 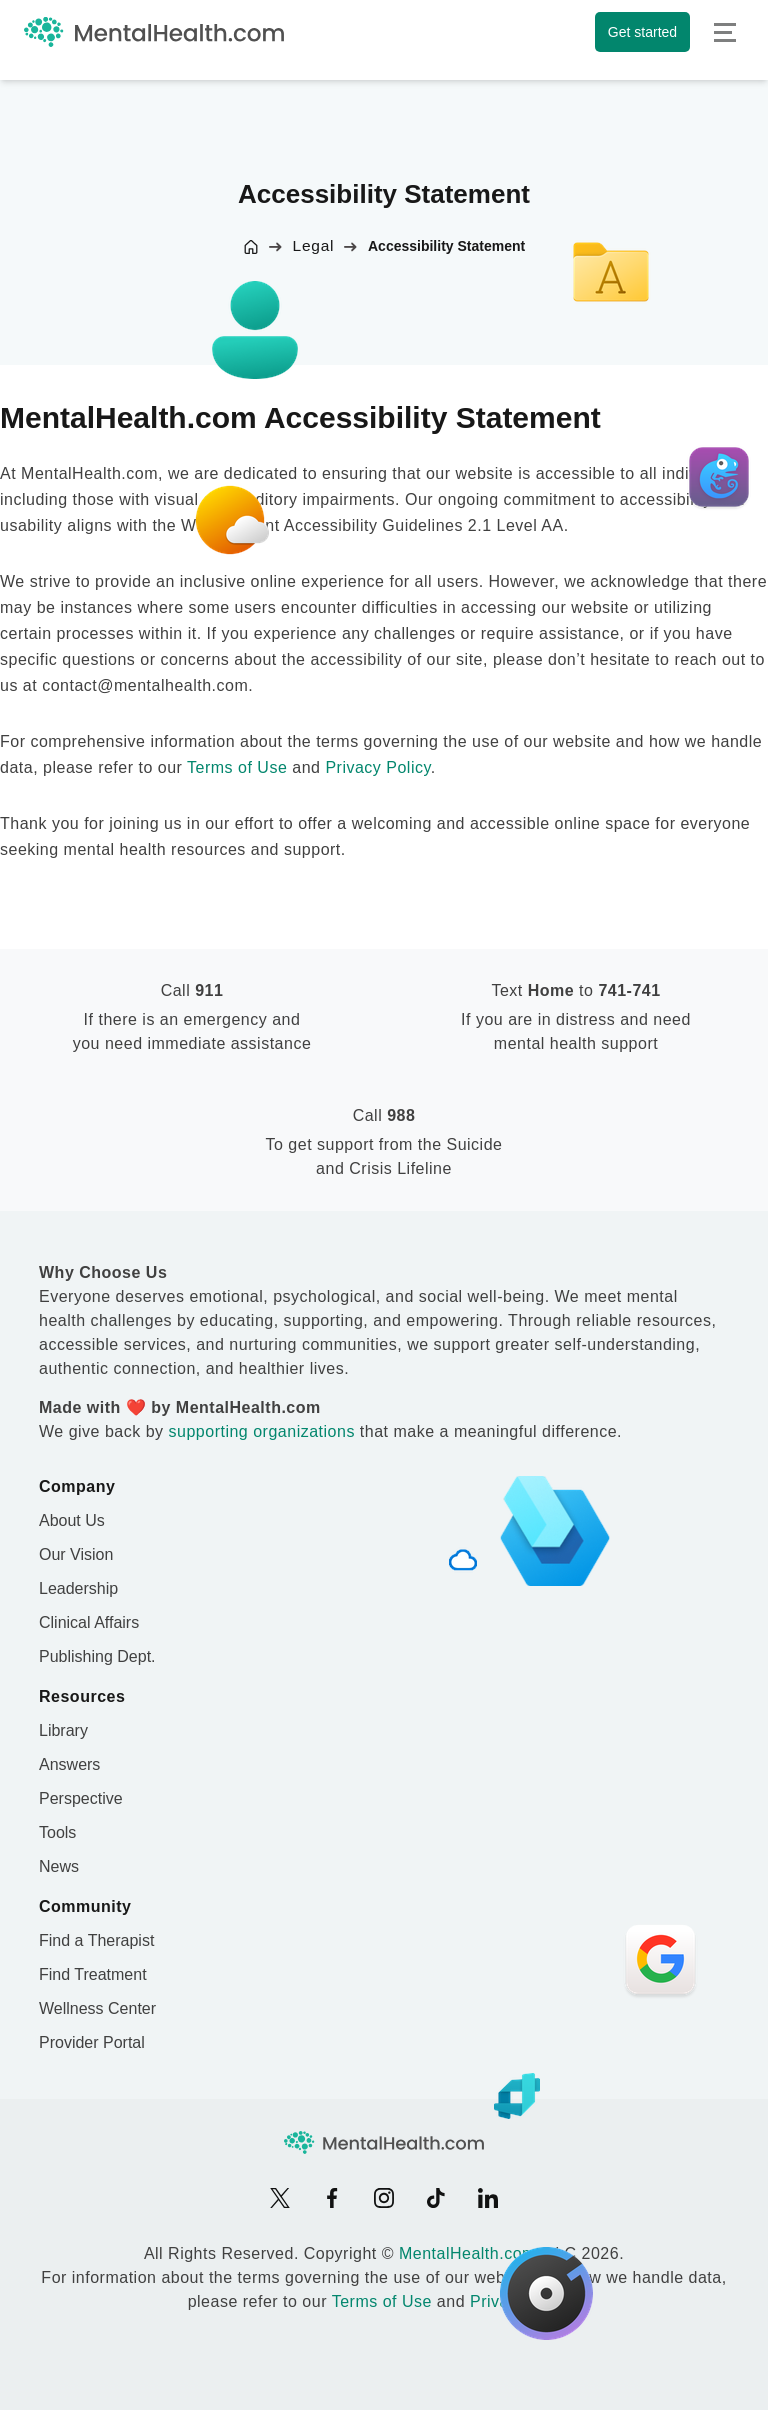 I want to click on open visualblend application, so click(x=517, y=2096).